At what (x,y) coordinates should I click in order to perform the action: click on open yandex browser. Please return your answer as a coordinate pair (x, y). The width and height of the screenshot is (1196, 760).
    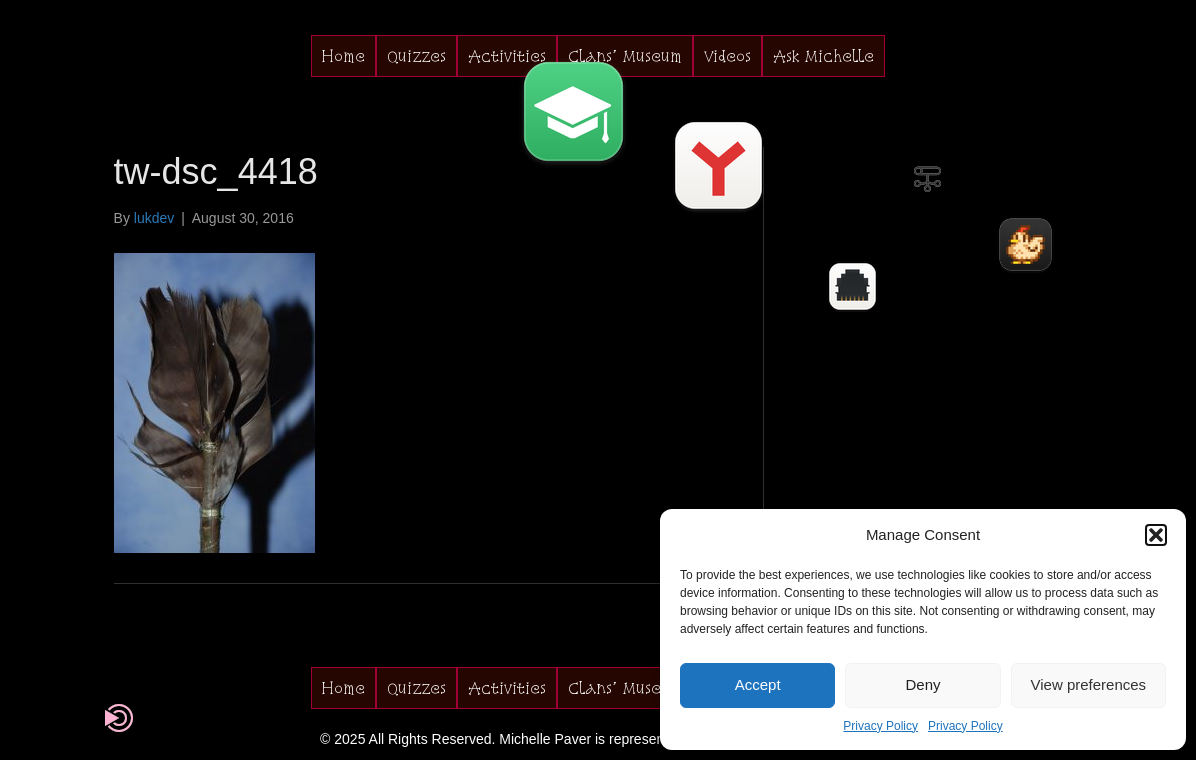
    Looking at the image, I should click on (718, 165).